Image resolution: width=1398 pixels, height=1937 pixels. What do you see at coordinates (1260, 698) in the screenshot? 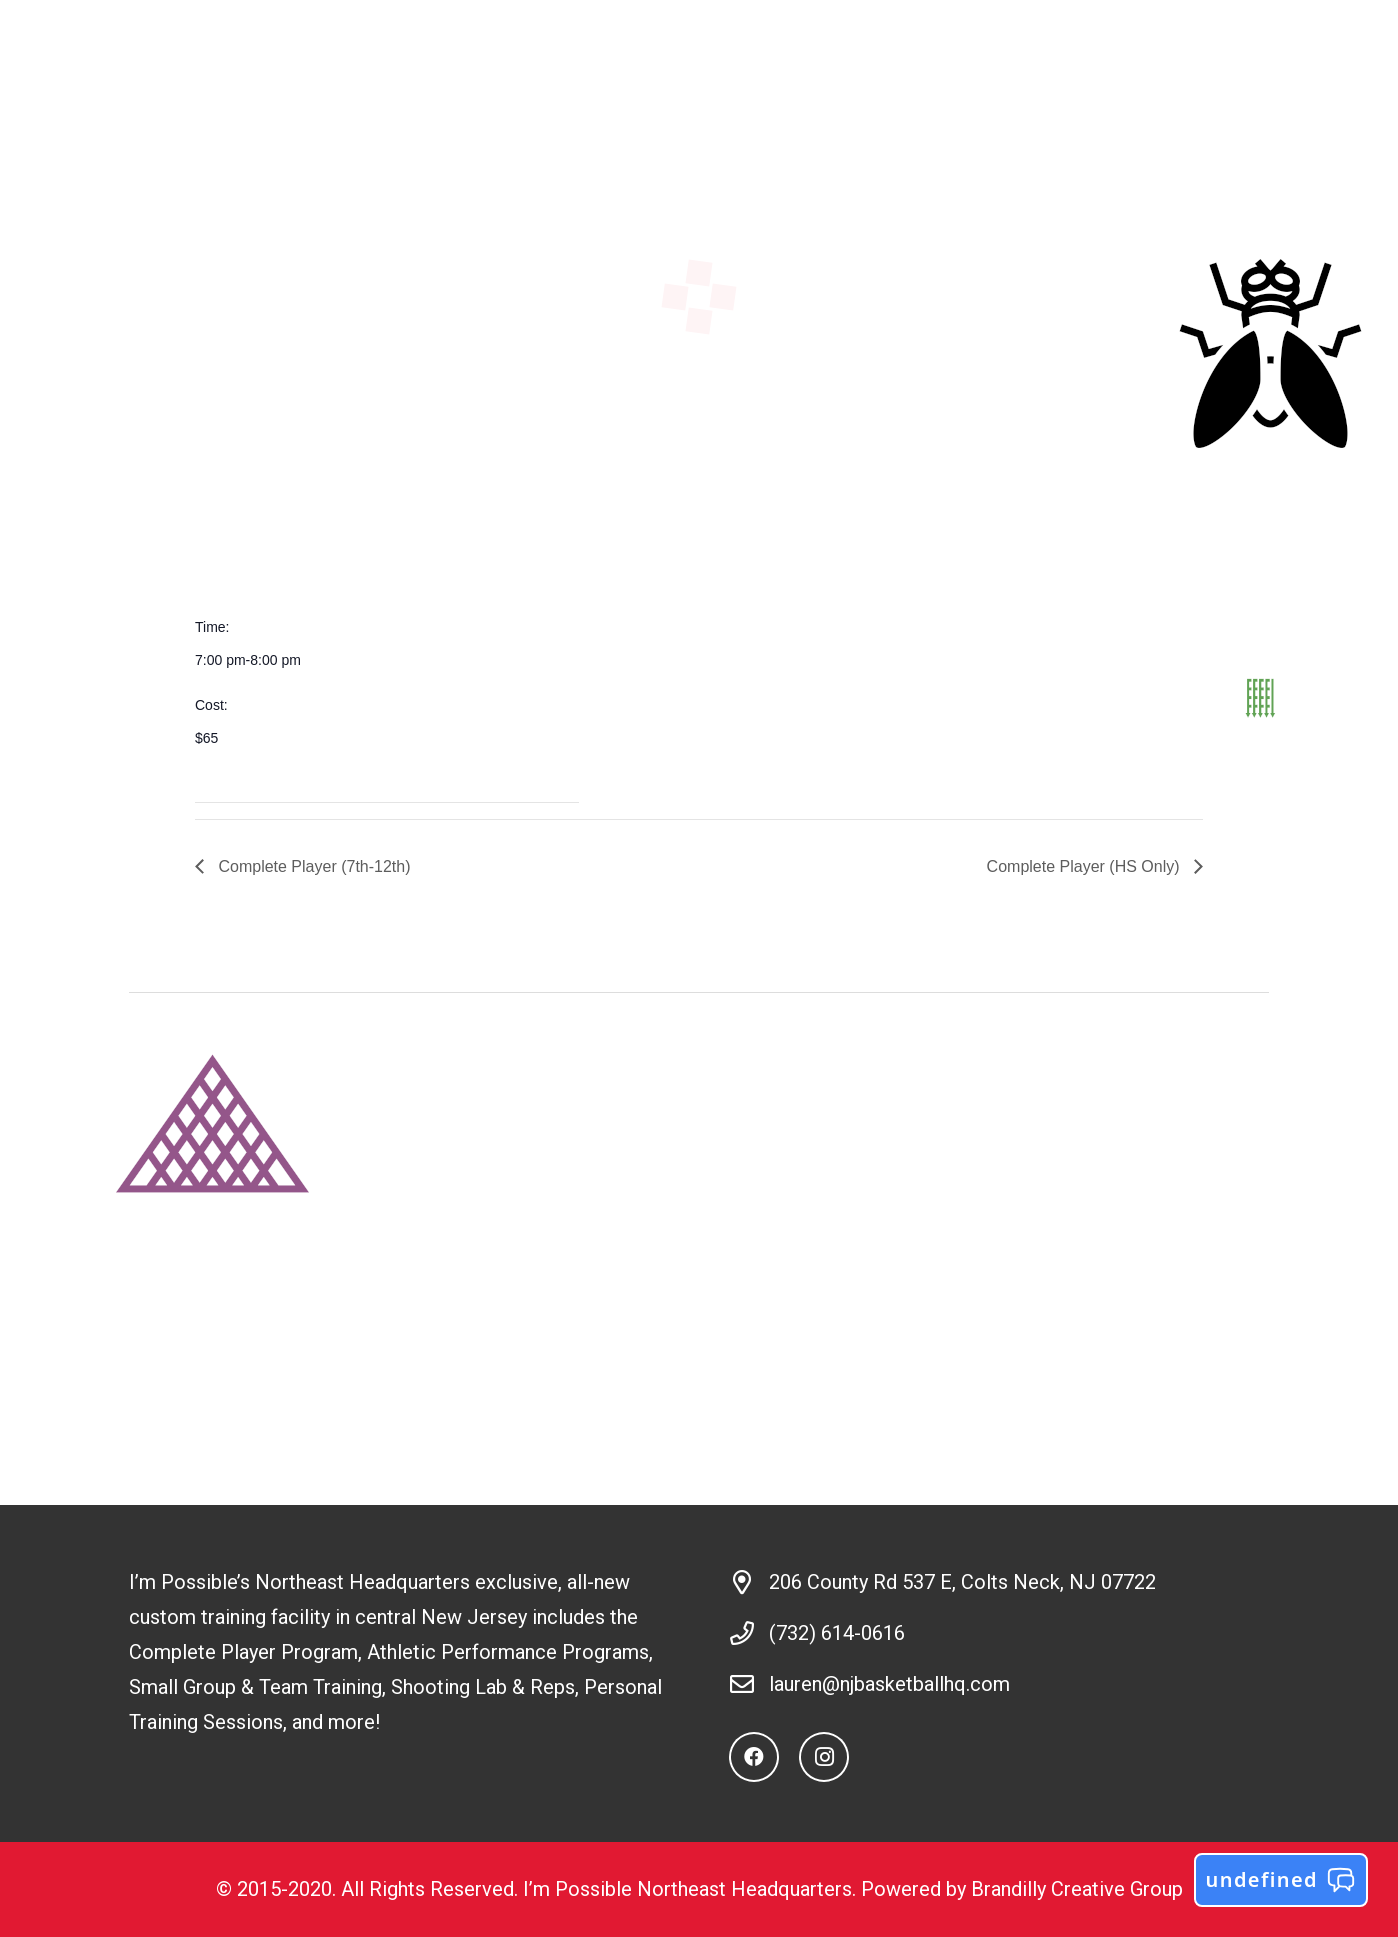
I see `access castle or fortress defenses` at bounding box center [1260, 698].